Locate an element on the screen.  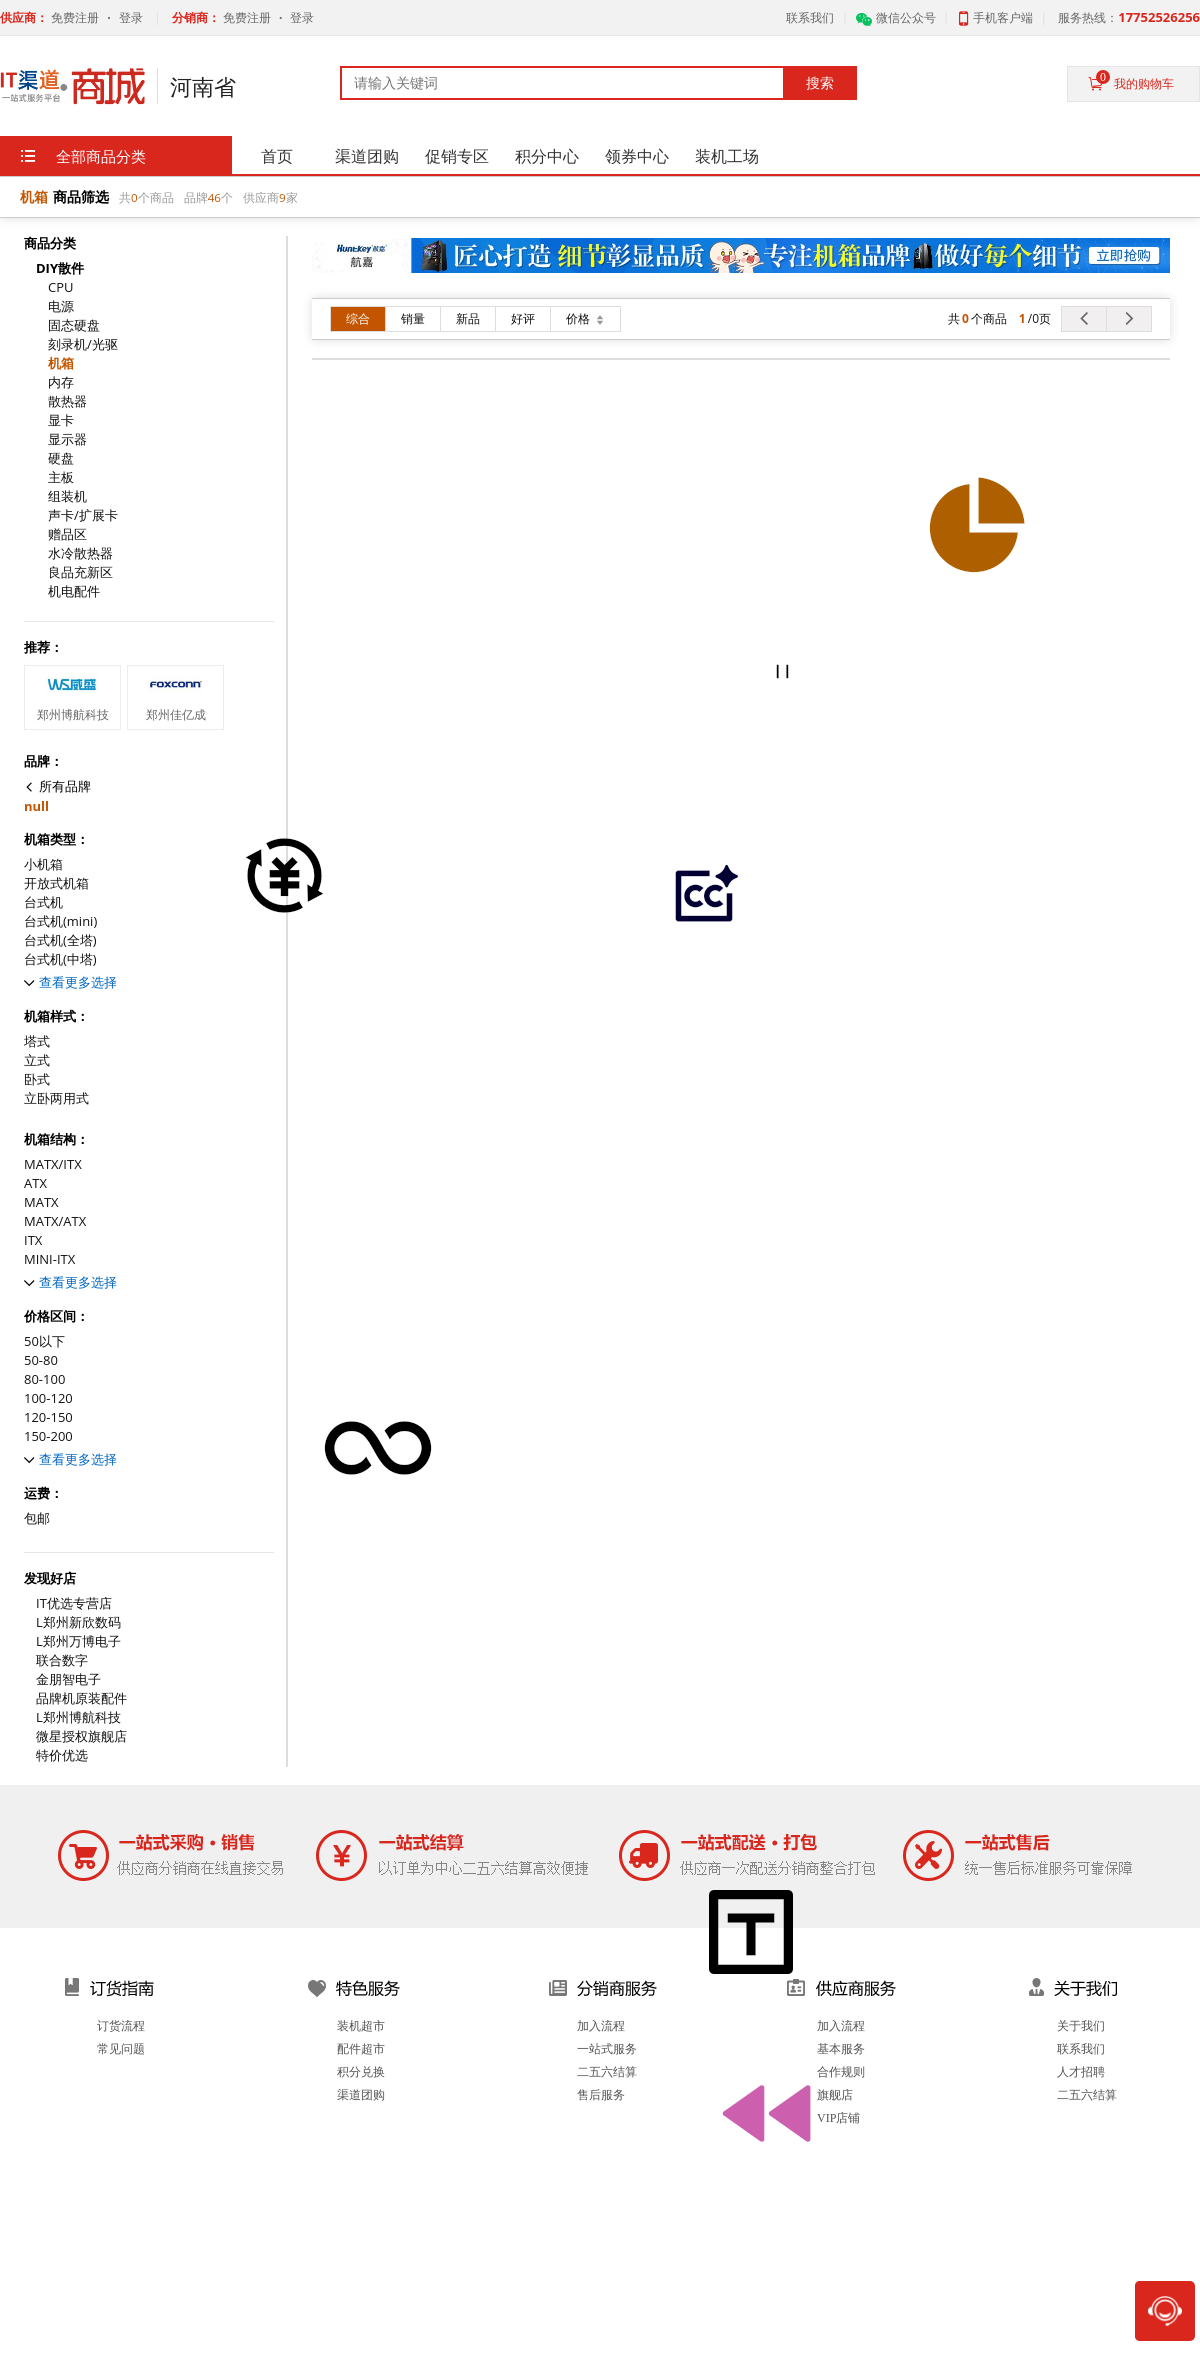
rewind or skip backward in media playback is located at coordinates (769, 2113).